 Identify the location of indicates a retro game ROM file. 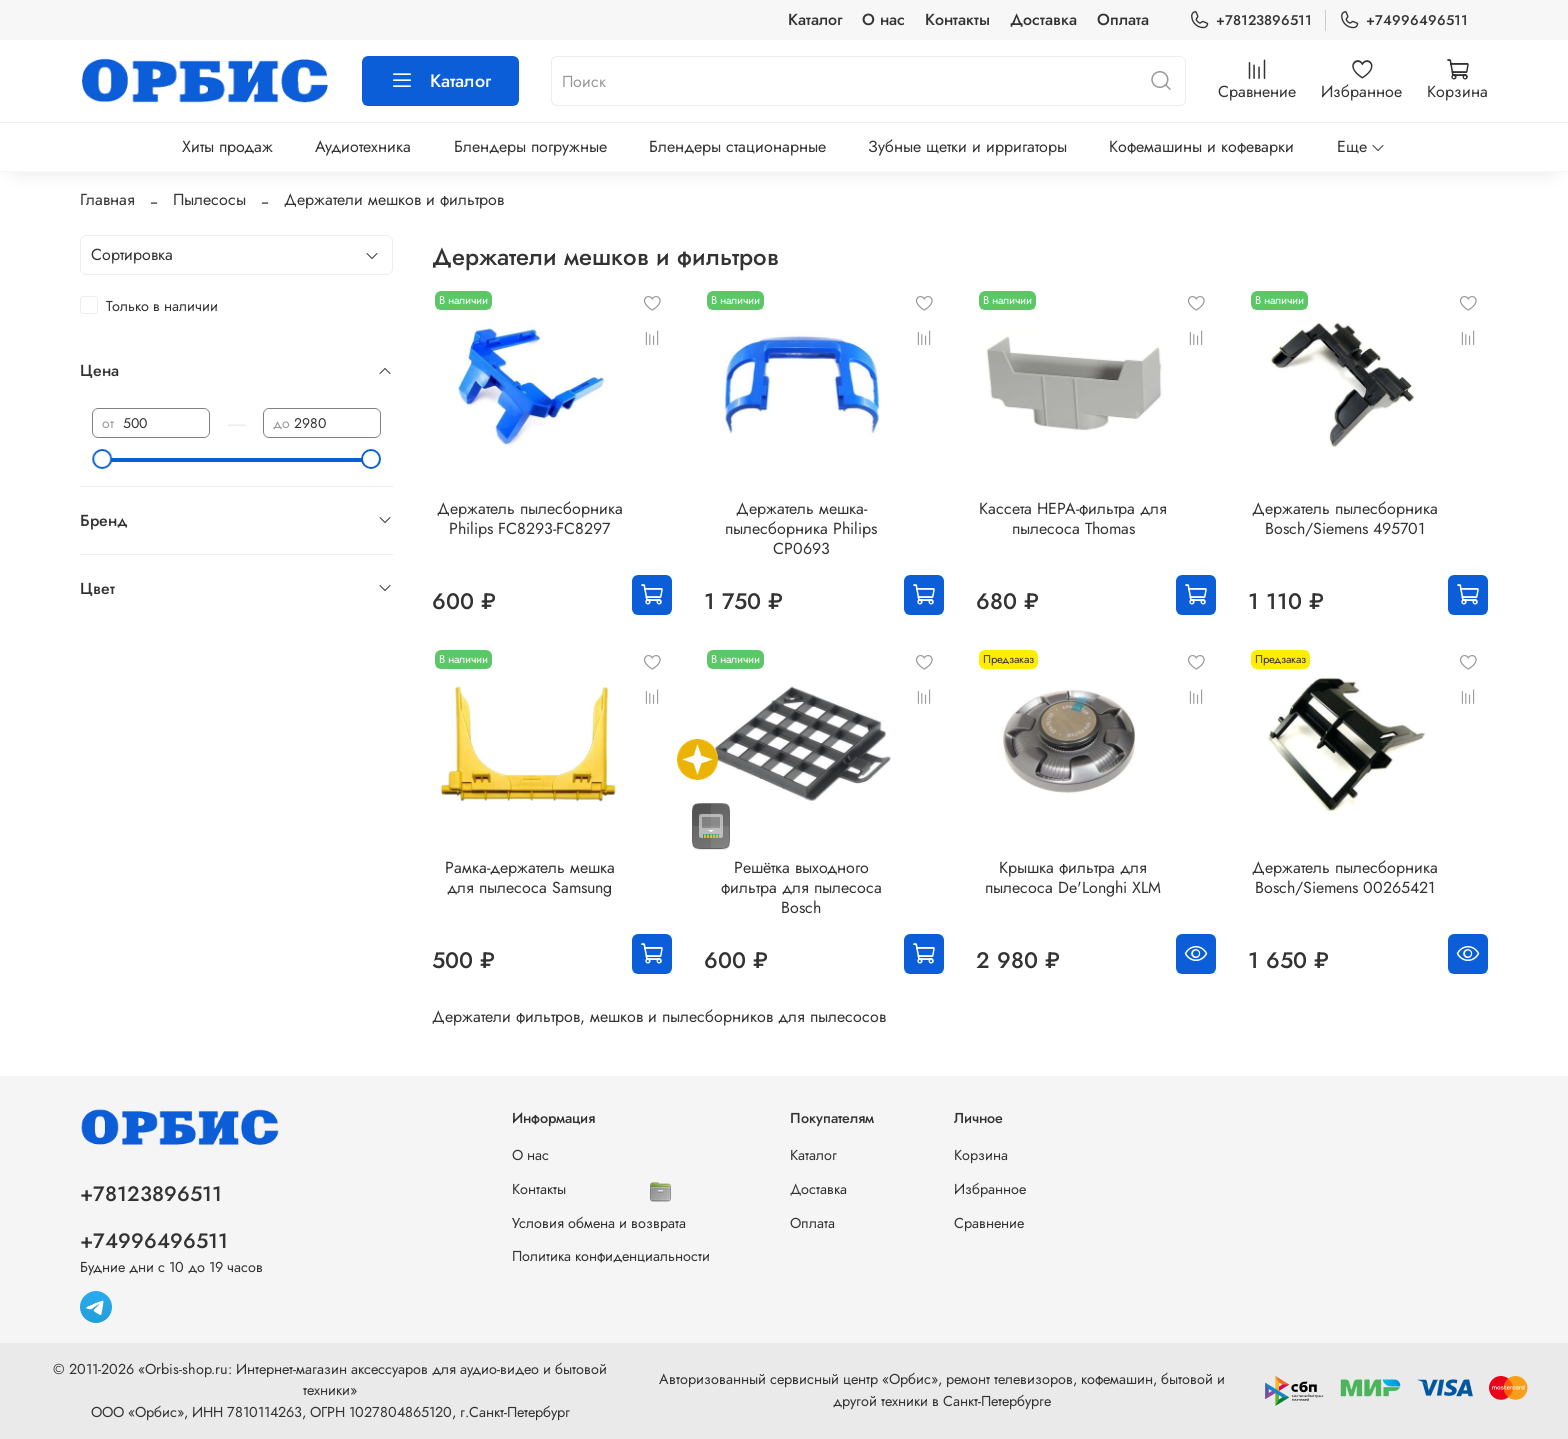
(711, 826).